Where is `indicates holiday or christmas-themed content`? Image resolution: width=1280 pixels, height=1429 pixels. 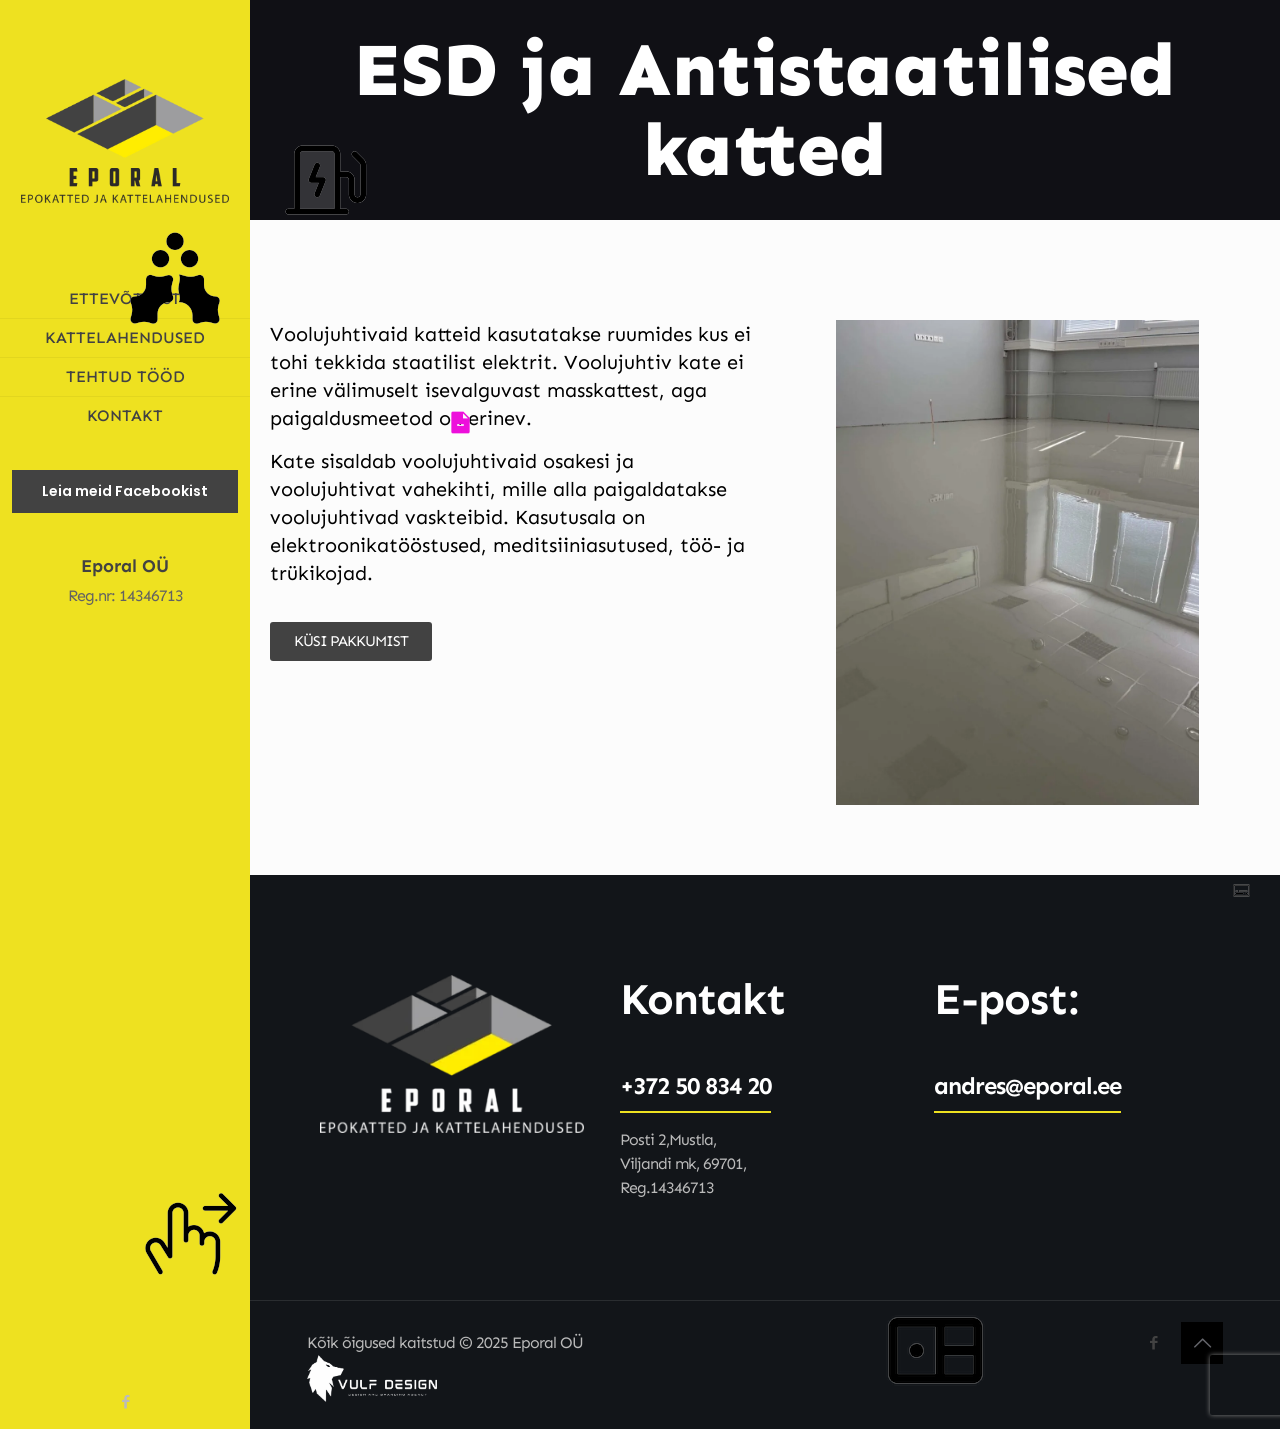
indicates holiday or christmas-themed content is located at coordinates (175, 279).